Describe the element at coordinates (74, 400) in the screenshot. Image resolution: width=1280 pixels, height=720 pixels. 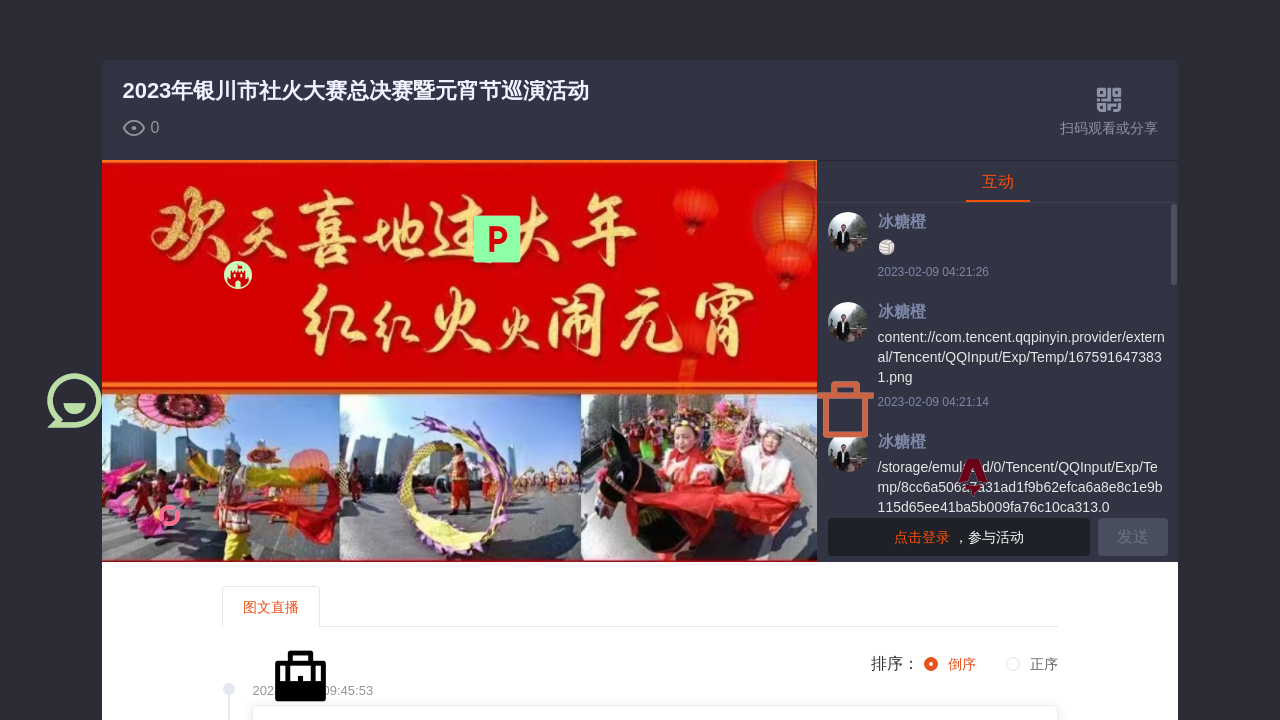
I see `open a friendly chat or messaging feature` at that location.